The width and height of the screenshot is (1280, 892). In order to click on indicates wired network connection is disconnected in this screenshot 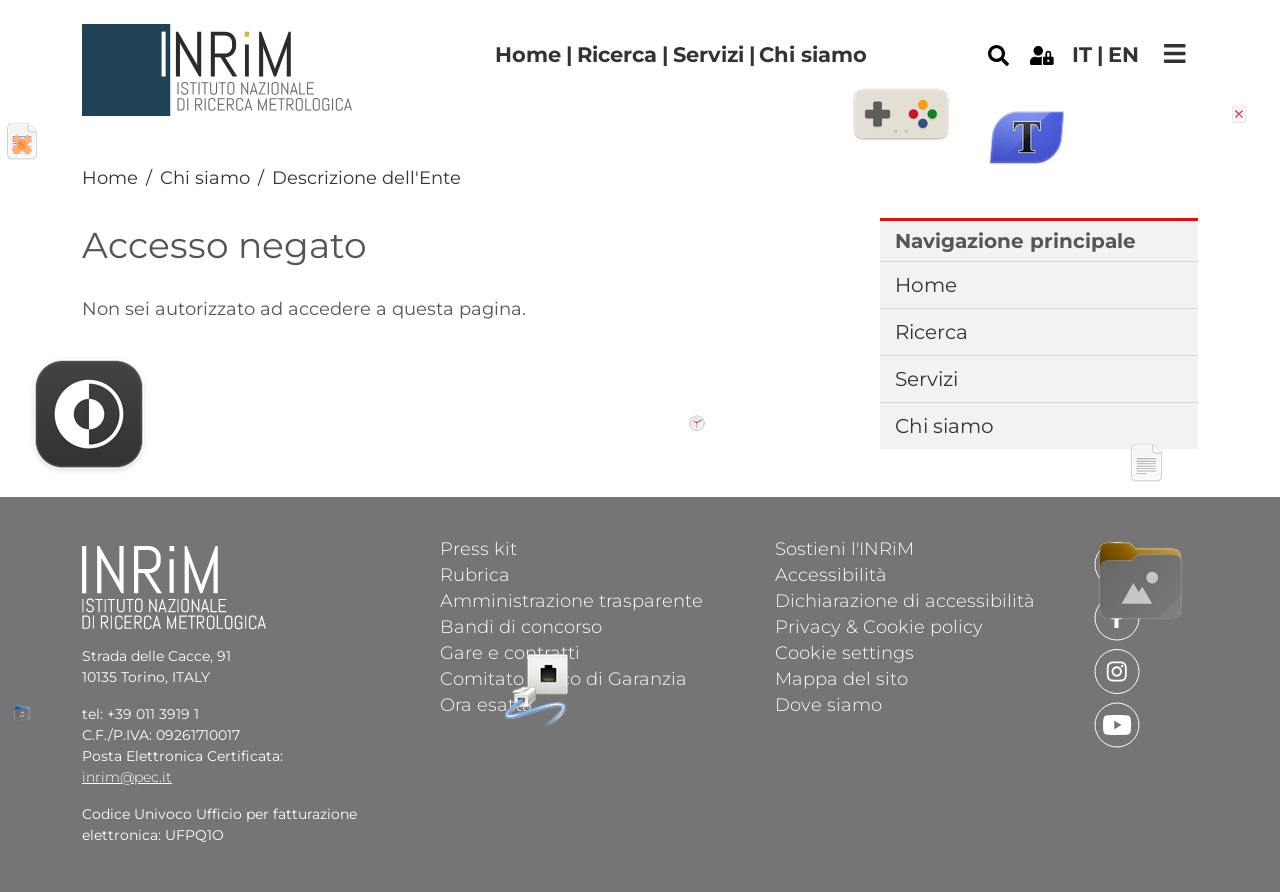, I will do `click(538, 690)`.